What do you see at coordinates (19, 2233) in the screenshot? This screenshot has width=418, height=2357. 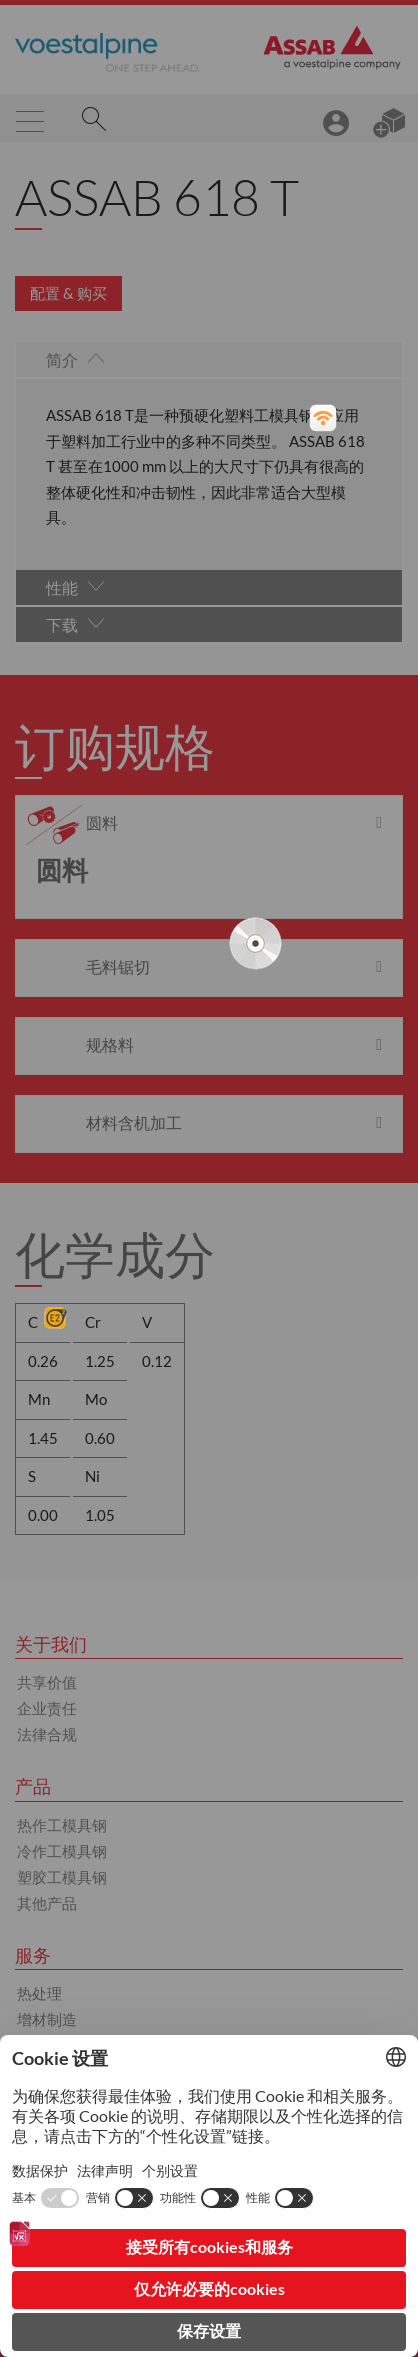 I see `open LibreOffice Math application` at bounding box center [19, 2233].